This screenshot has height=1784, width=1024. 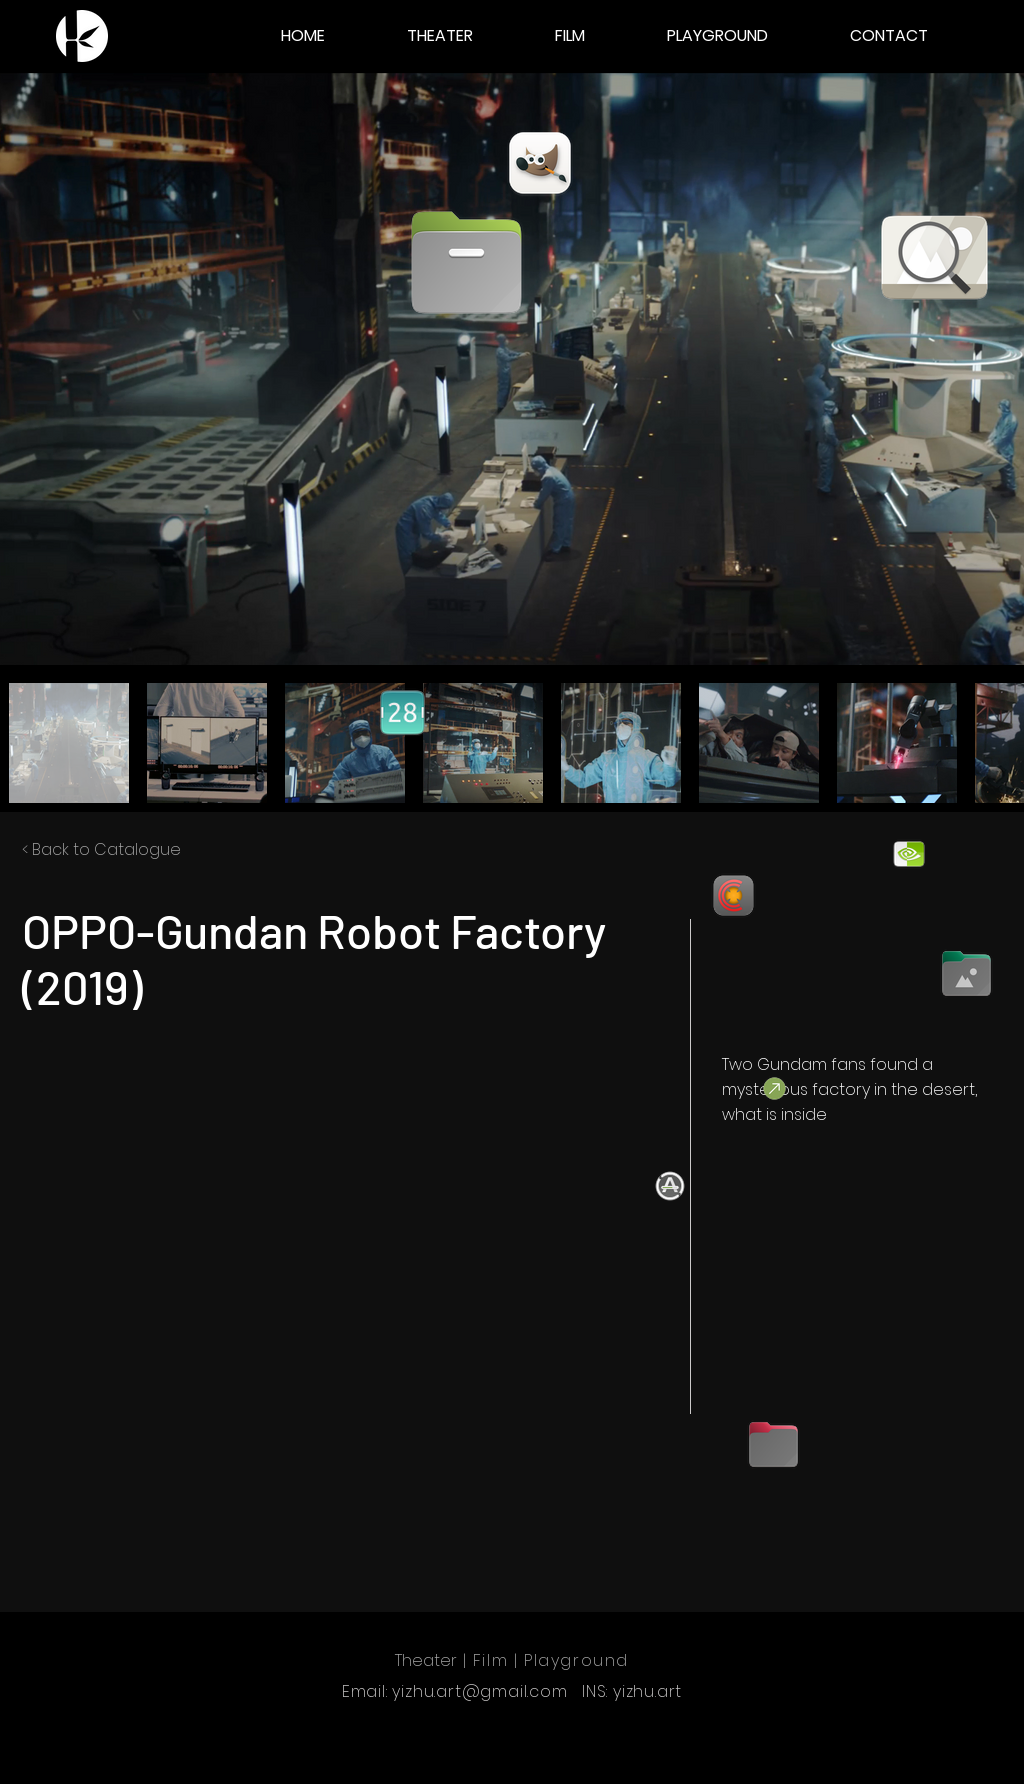 What do you see at coordinates (774, 1088) in the screenshot?
I see `indicates a symbolic link or shortcut to another file` at bounding box center [774, 1088].